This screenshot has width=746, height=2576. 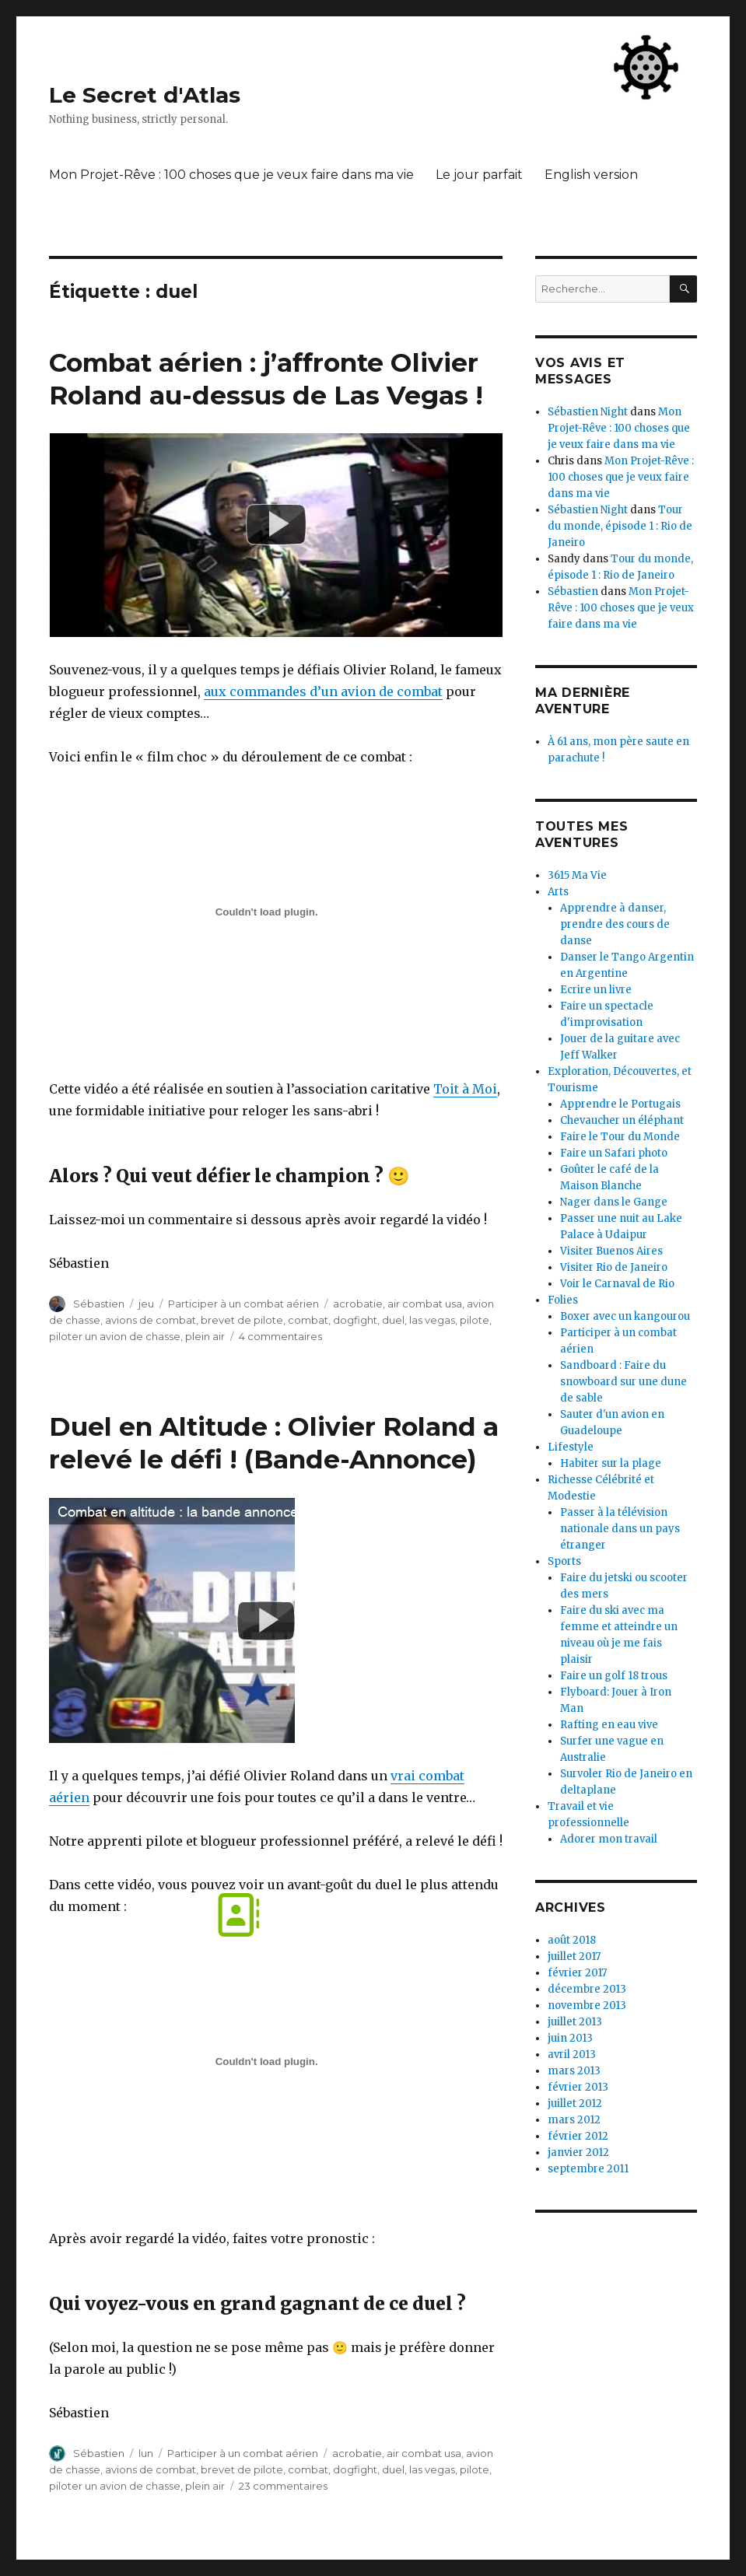 I want to click on indicates covid-19 or coronavirus-related content, so click(x=646, y=67).